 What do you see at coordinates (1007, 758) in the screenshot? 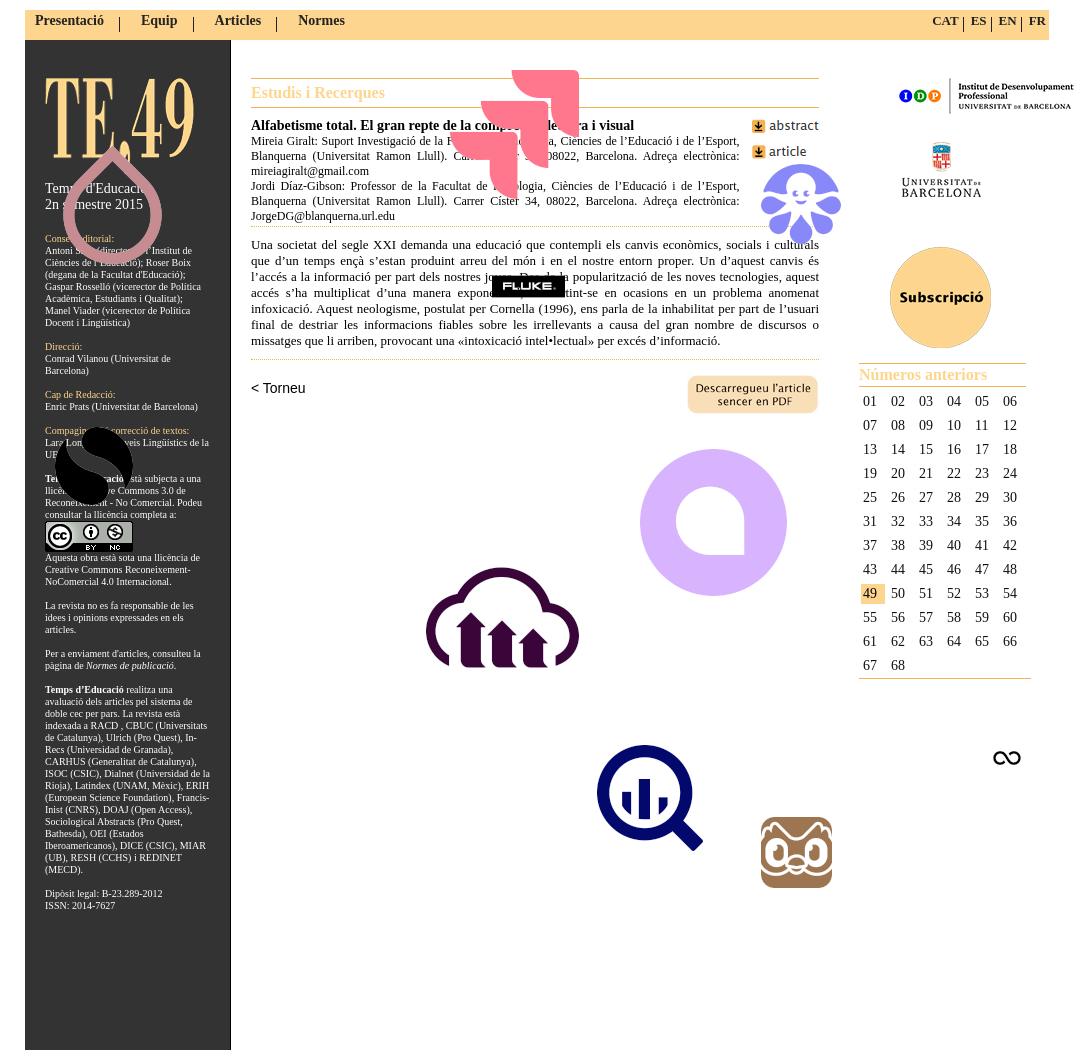
I see `indicates unlimited or infinite content` at bounding box center [1007, 758].